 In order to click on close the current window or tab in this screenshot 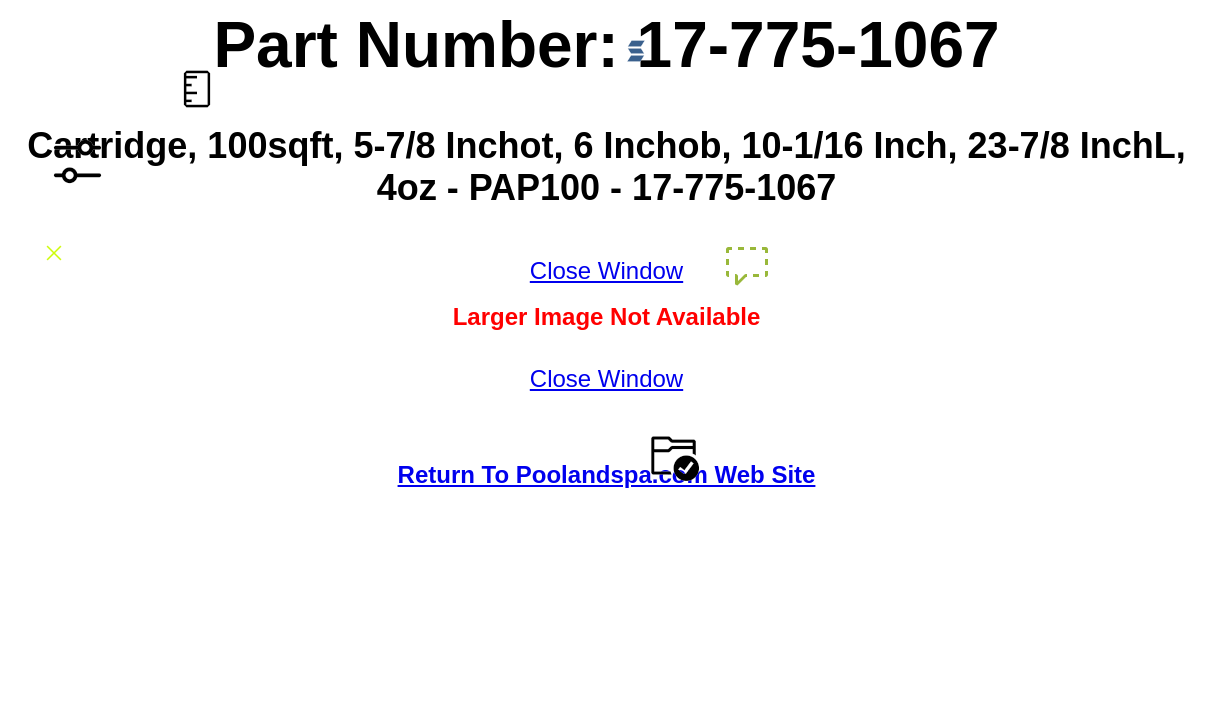, I will do `click(54, 253)`.